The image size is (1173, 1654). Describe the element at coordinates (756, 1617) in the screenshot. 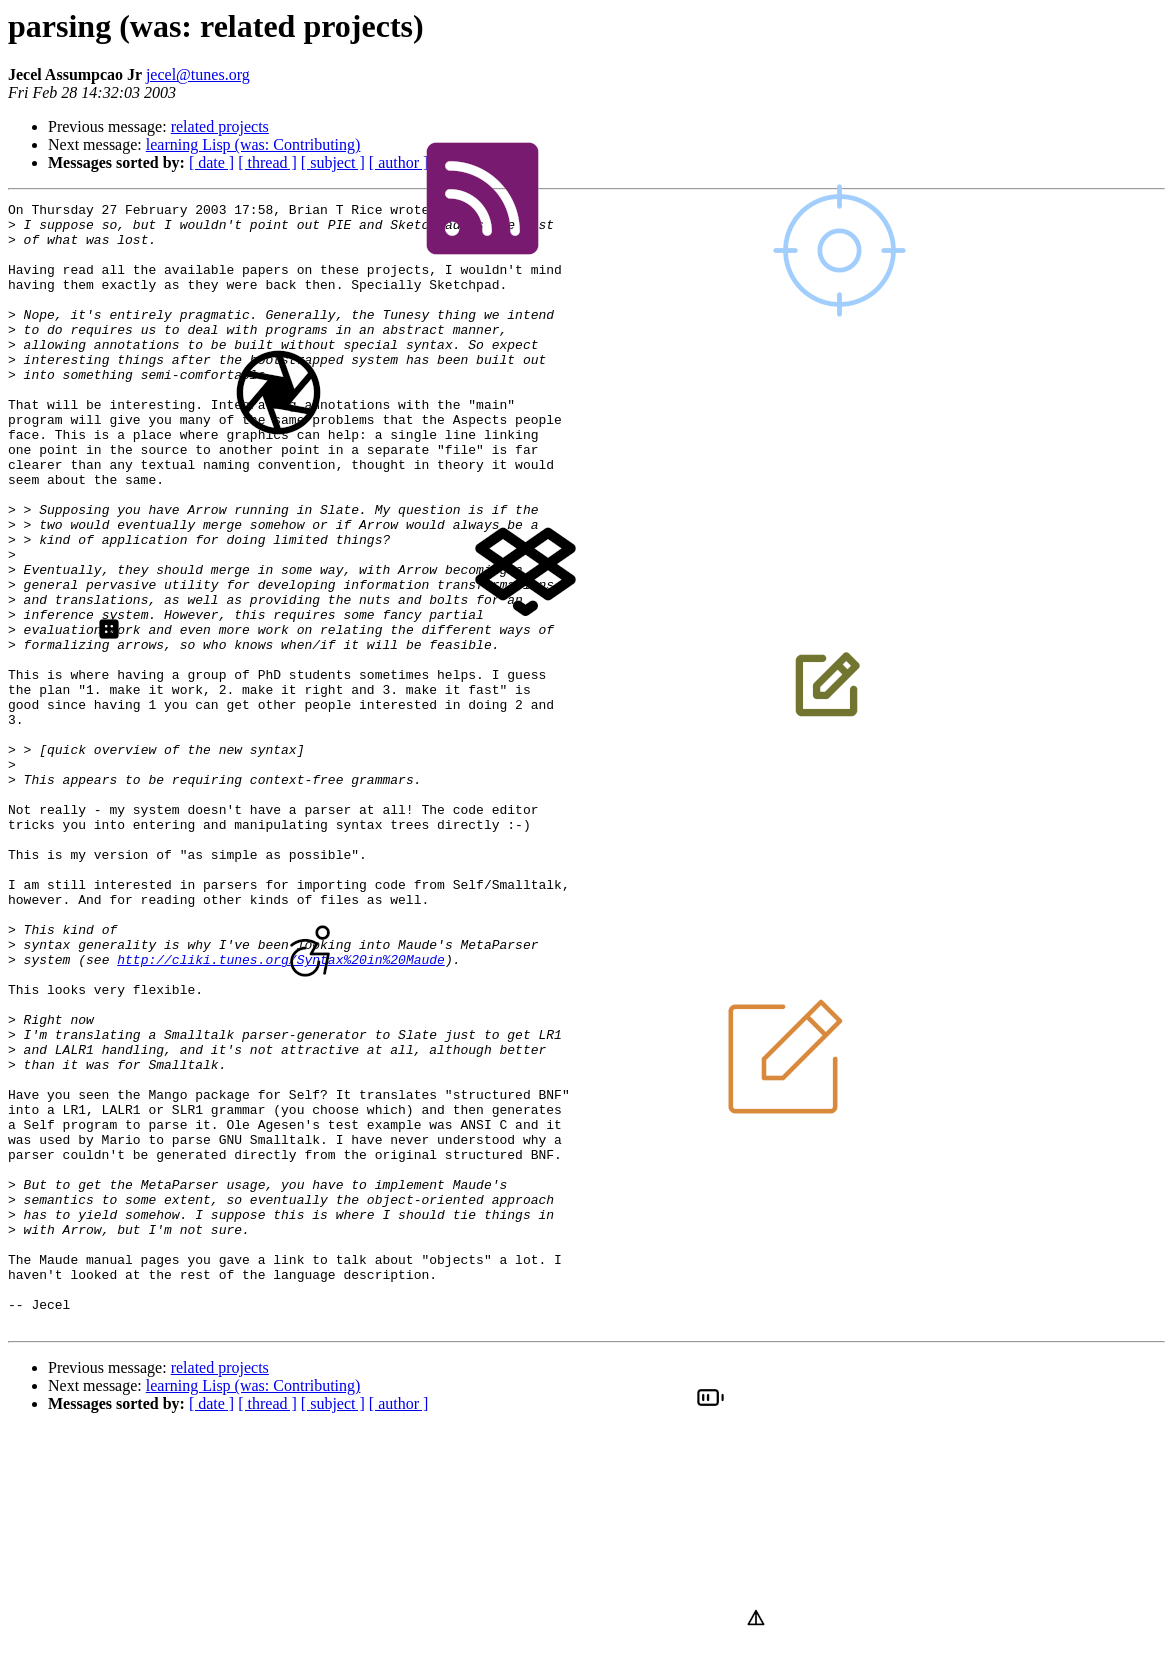

I see `view image details or metadata` at that location.